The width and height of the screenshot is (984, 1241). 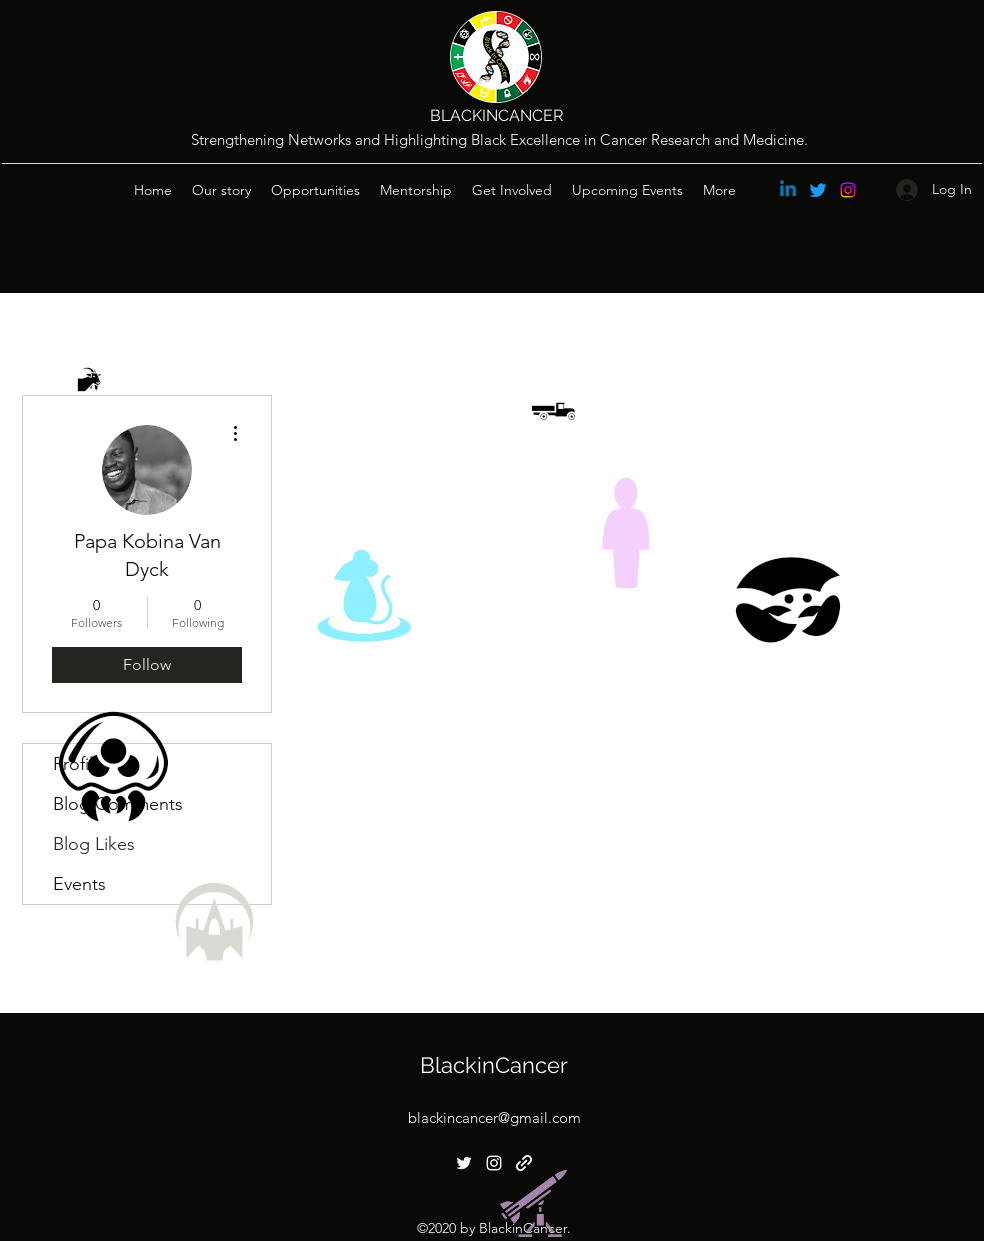 I want to click on represents Capricorn zodiac sign, so click(x=90, y=379).